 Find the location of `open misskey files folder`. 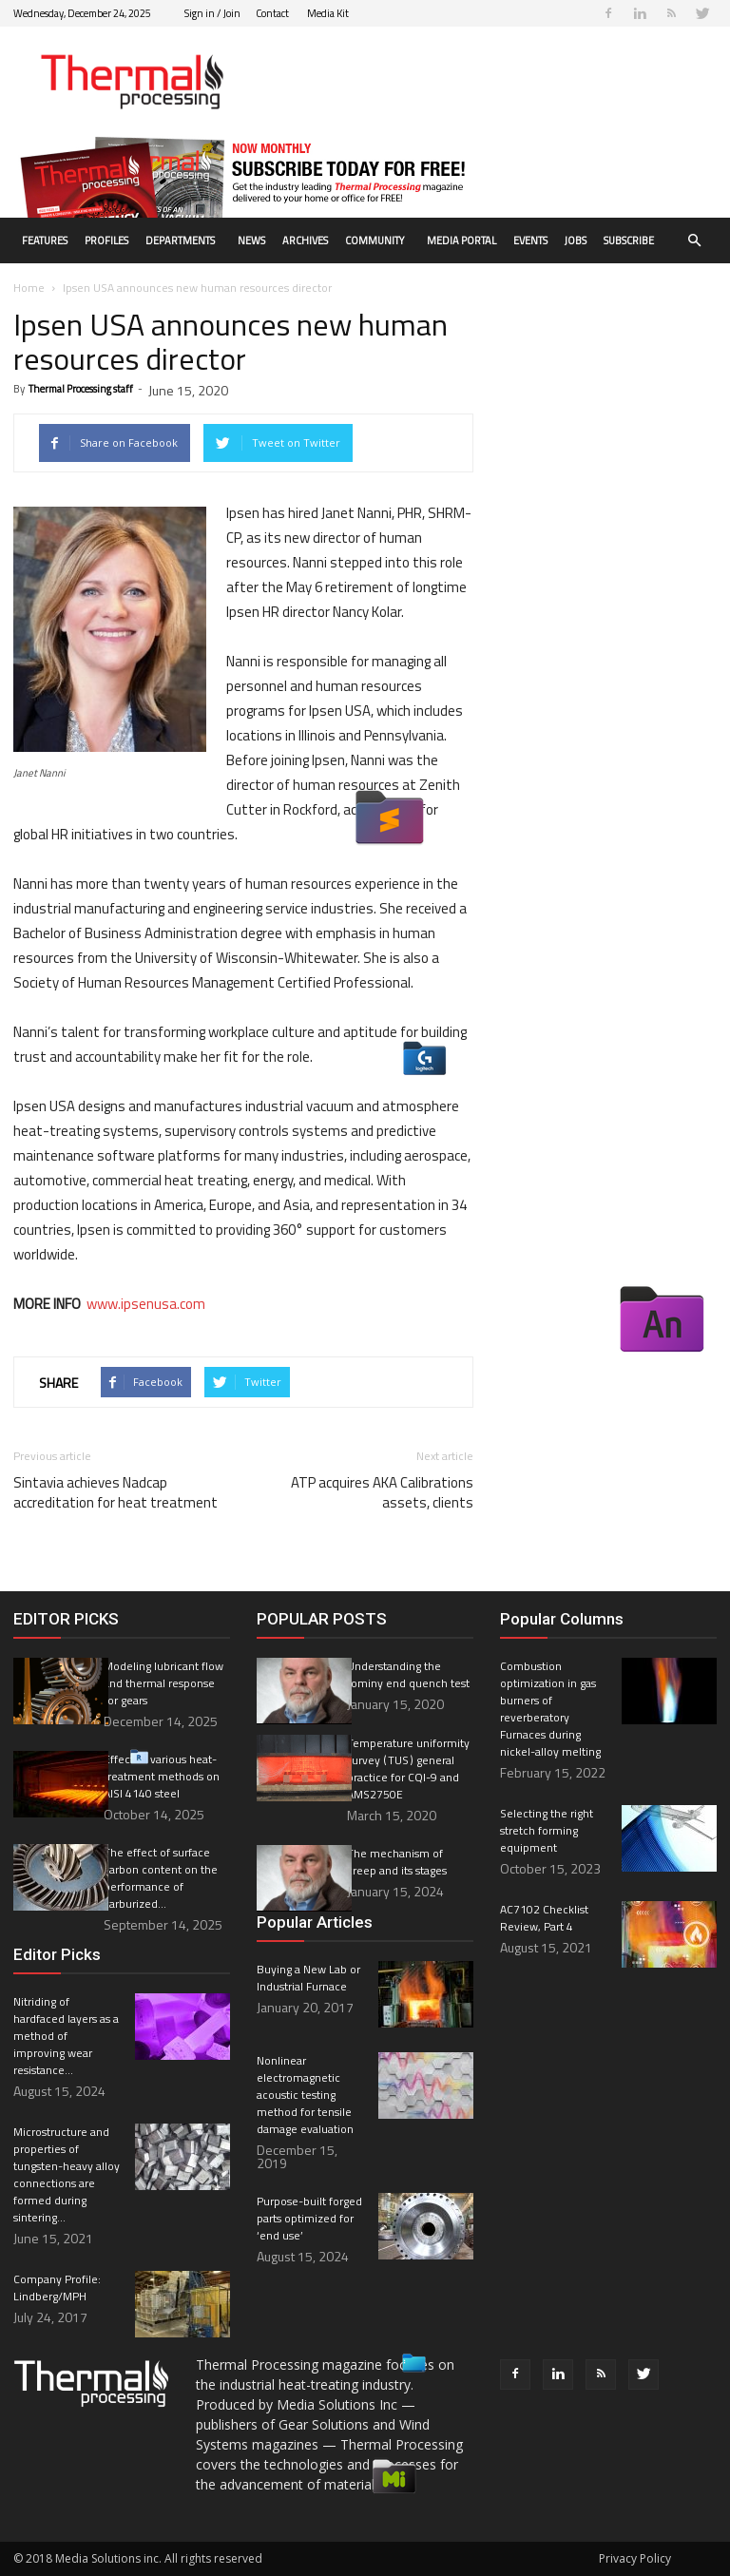

open misskey files folder is located at coordinates (394, 2477).